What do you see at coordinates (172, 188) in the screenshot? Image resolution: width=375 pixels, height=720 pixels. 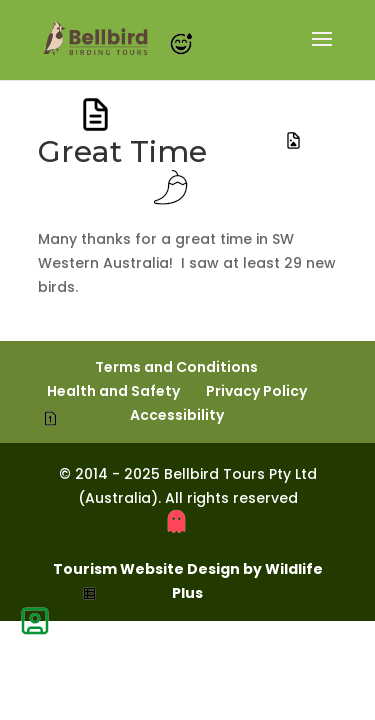 I see `indicates spicy or hot food option` at bounding box center [172, 188].